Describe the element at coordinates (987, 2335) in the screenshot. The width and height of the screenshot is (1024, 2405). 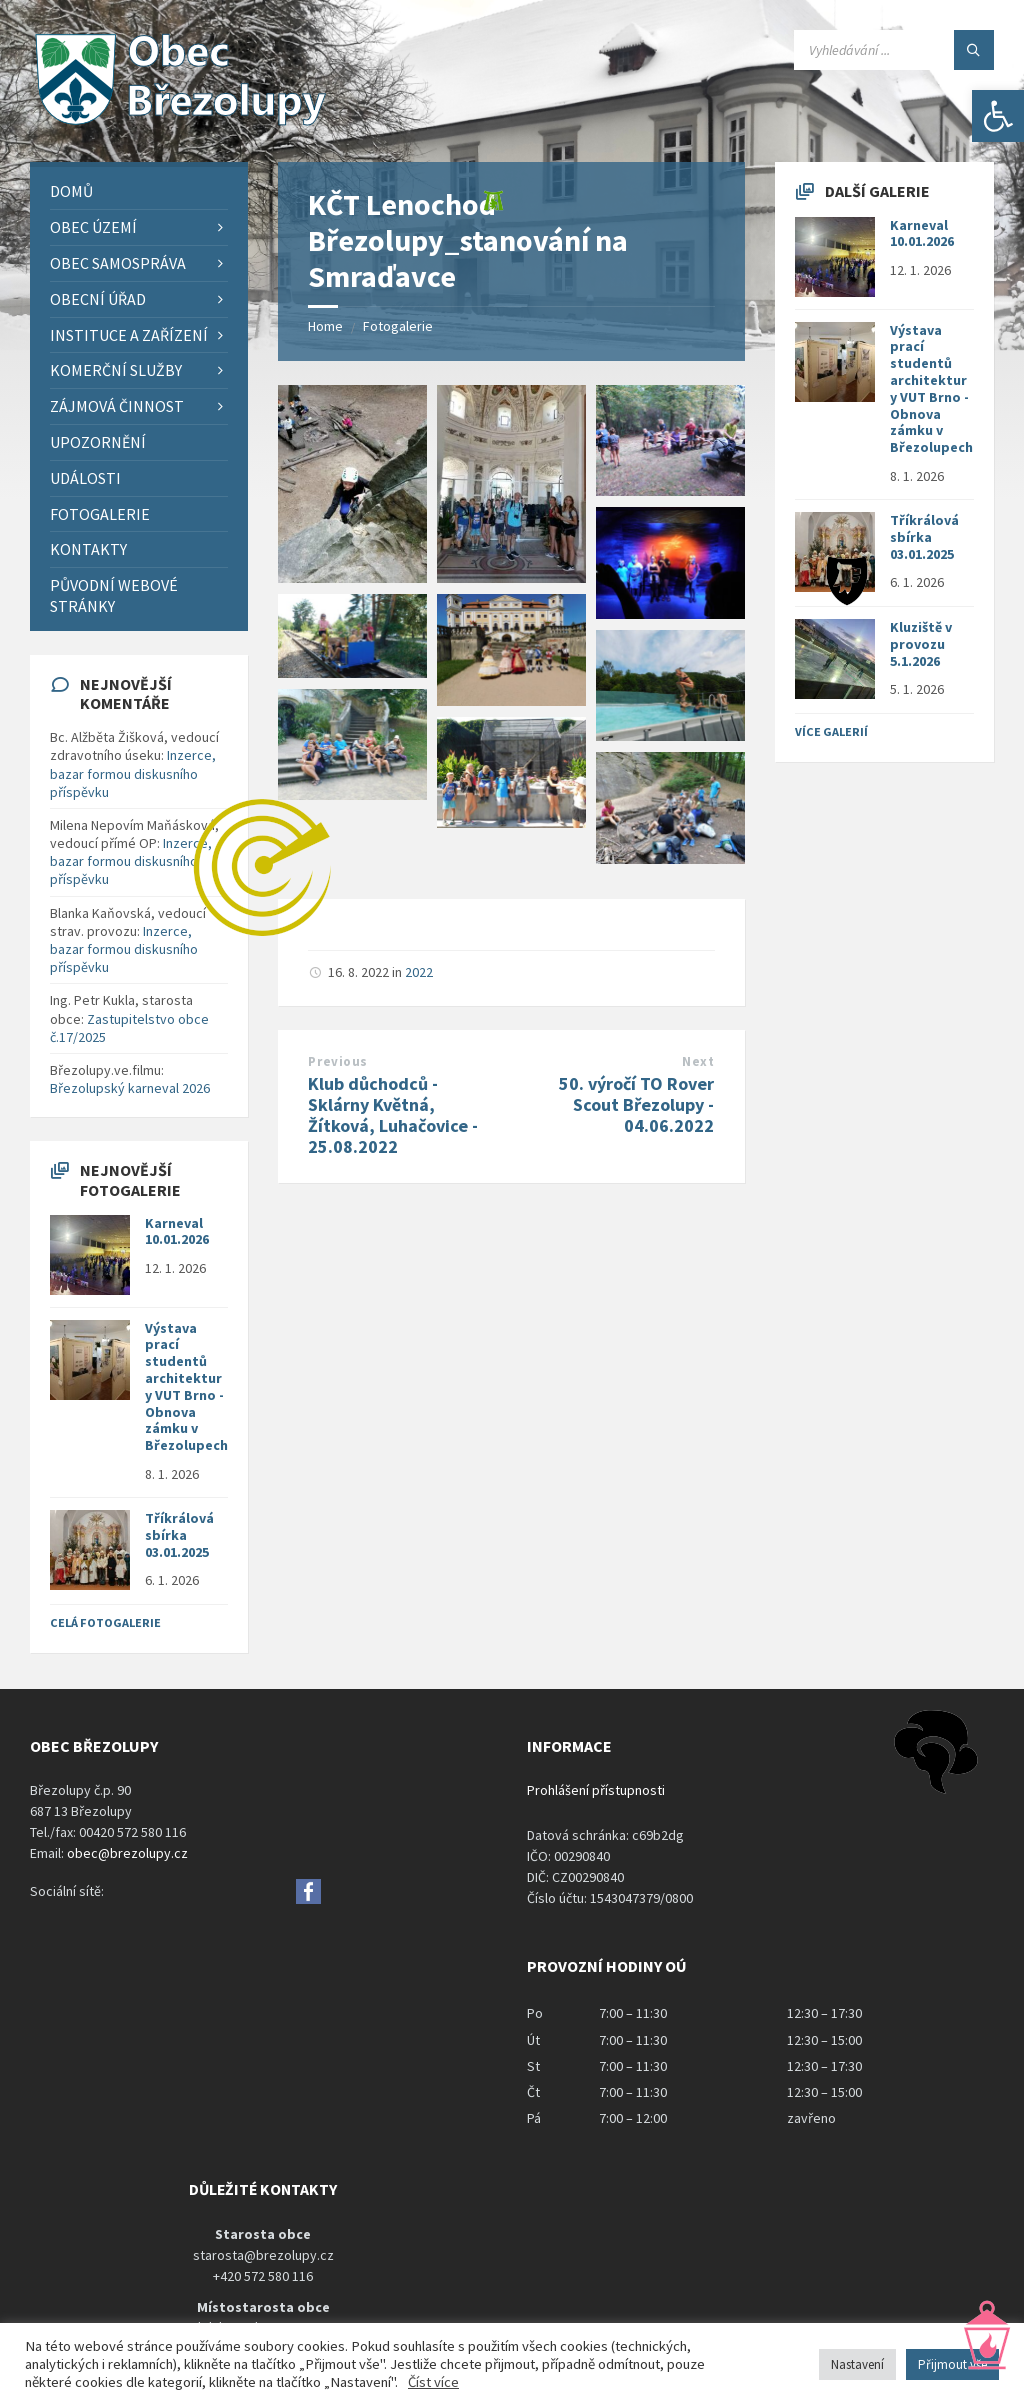
I see `toggle lantern or light source on/off` at that location.